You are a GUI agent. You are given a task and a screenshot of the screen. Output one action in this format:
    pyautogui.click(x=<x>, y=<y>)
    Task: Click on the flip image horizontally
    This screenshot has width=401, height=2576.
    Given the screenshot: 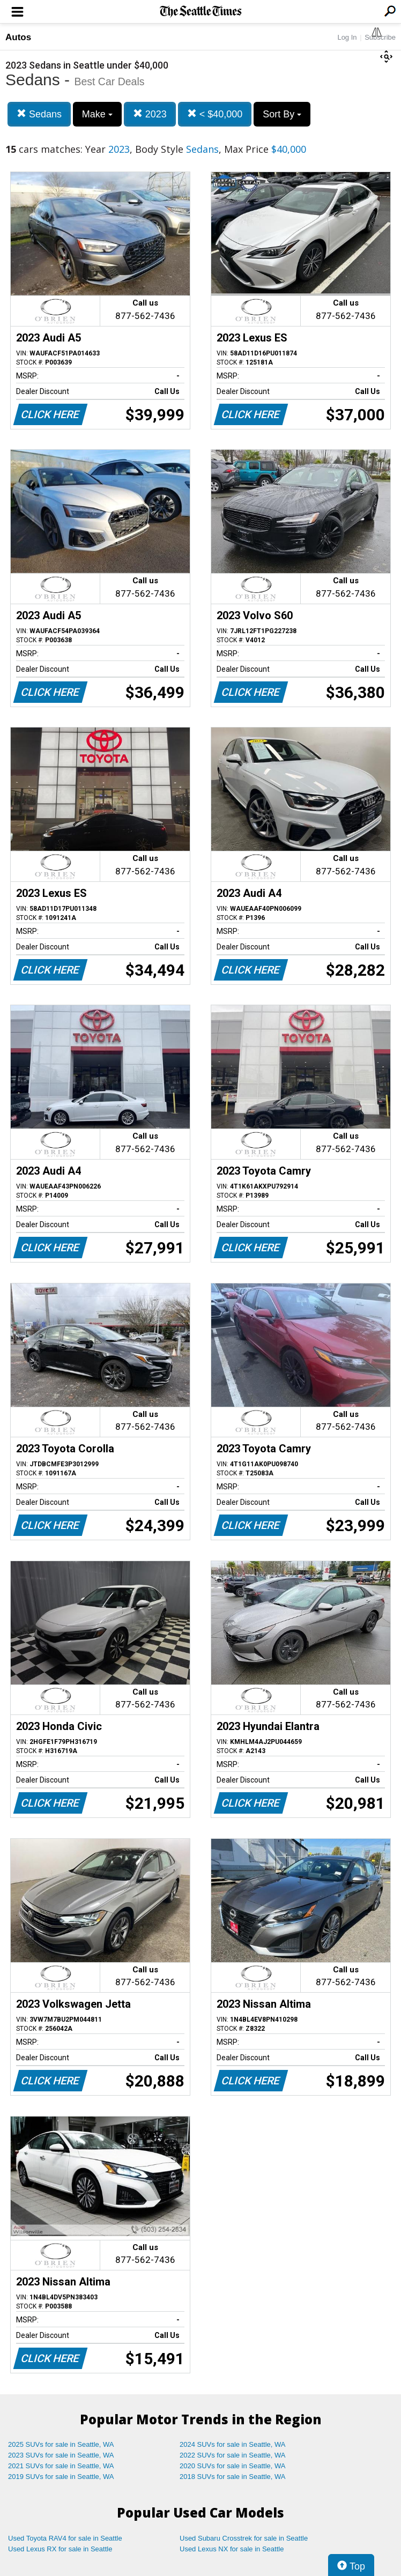 What is the action you would take?
    pyautogui.click(x=376, y=32)
    